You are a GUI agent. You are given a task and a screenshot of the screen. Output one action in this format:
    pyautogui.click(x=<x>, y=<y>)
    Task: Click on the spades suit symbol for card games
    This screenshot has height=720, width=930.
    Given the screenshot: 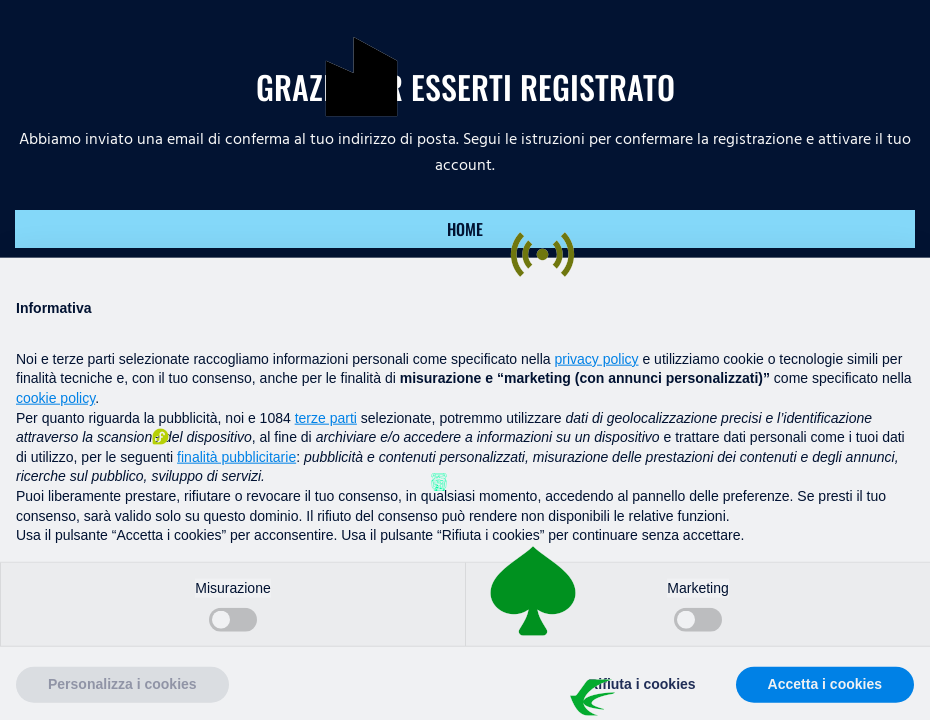 What is the action you would take?
    pyautogui.click(x=533, y=593)
    